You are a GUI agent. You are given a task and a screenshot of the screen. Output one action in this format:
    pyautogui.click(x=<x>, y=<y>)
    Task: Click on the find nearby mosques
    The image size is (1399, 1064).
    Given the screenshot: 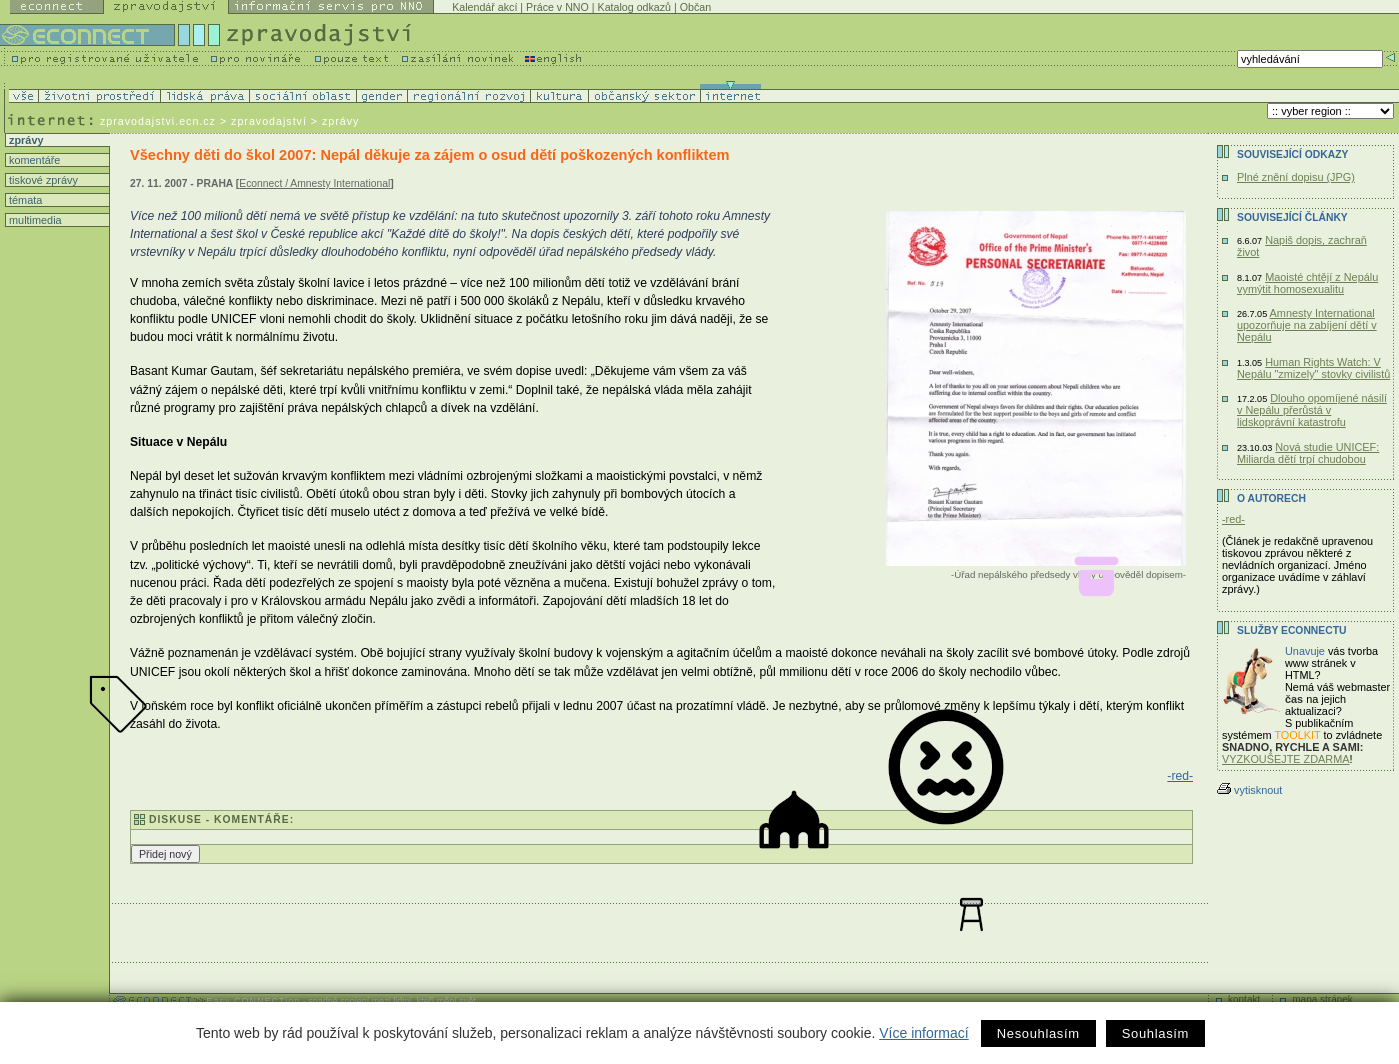 What is the action you would take?
    pyautogui.click(x=794, y=823)
    